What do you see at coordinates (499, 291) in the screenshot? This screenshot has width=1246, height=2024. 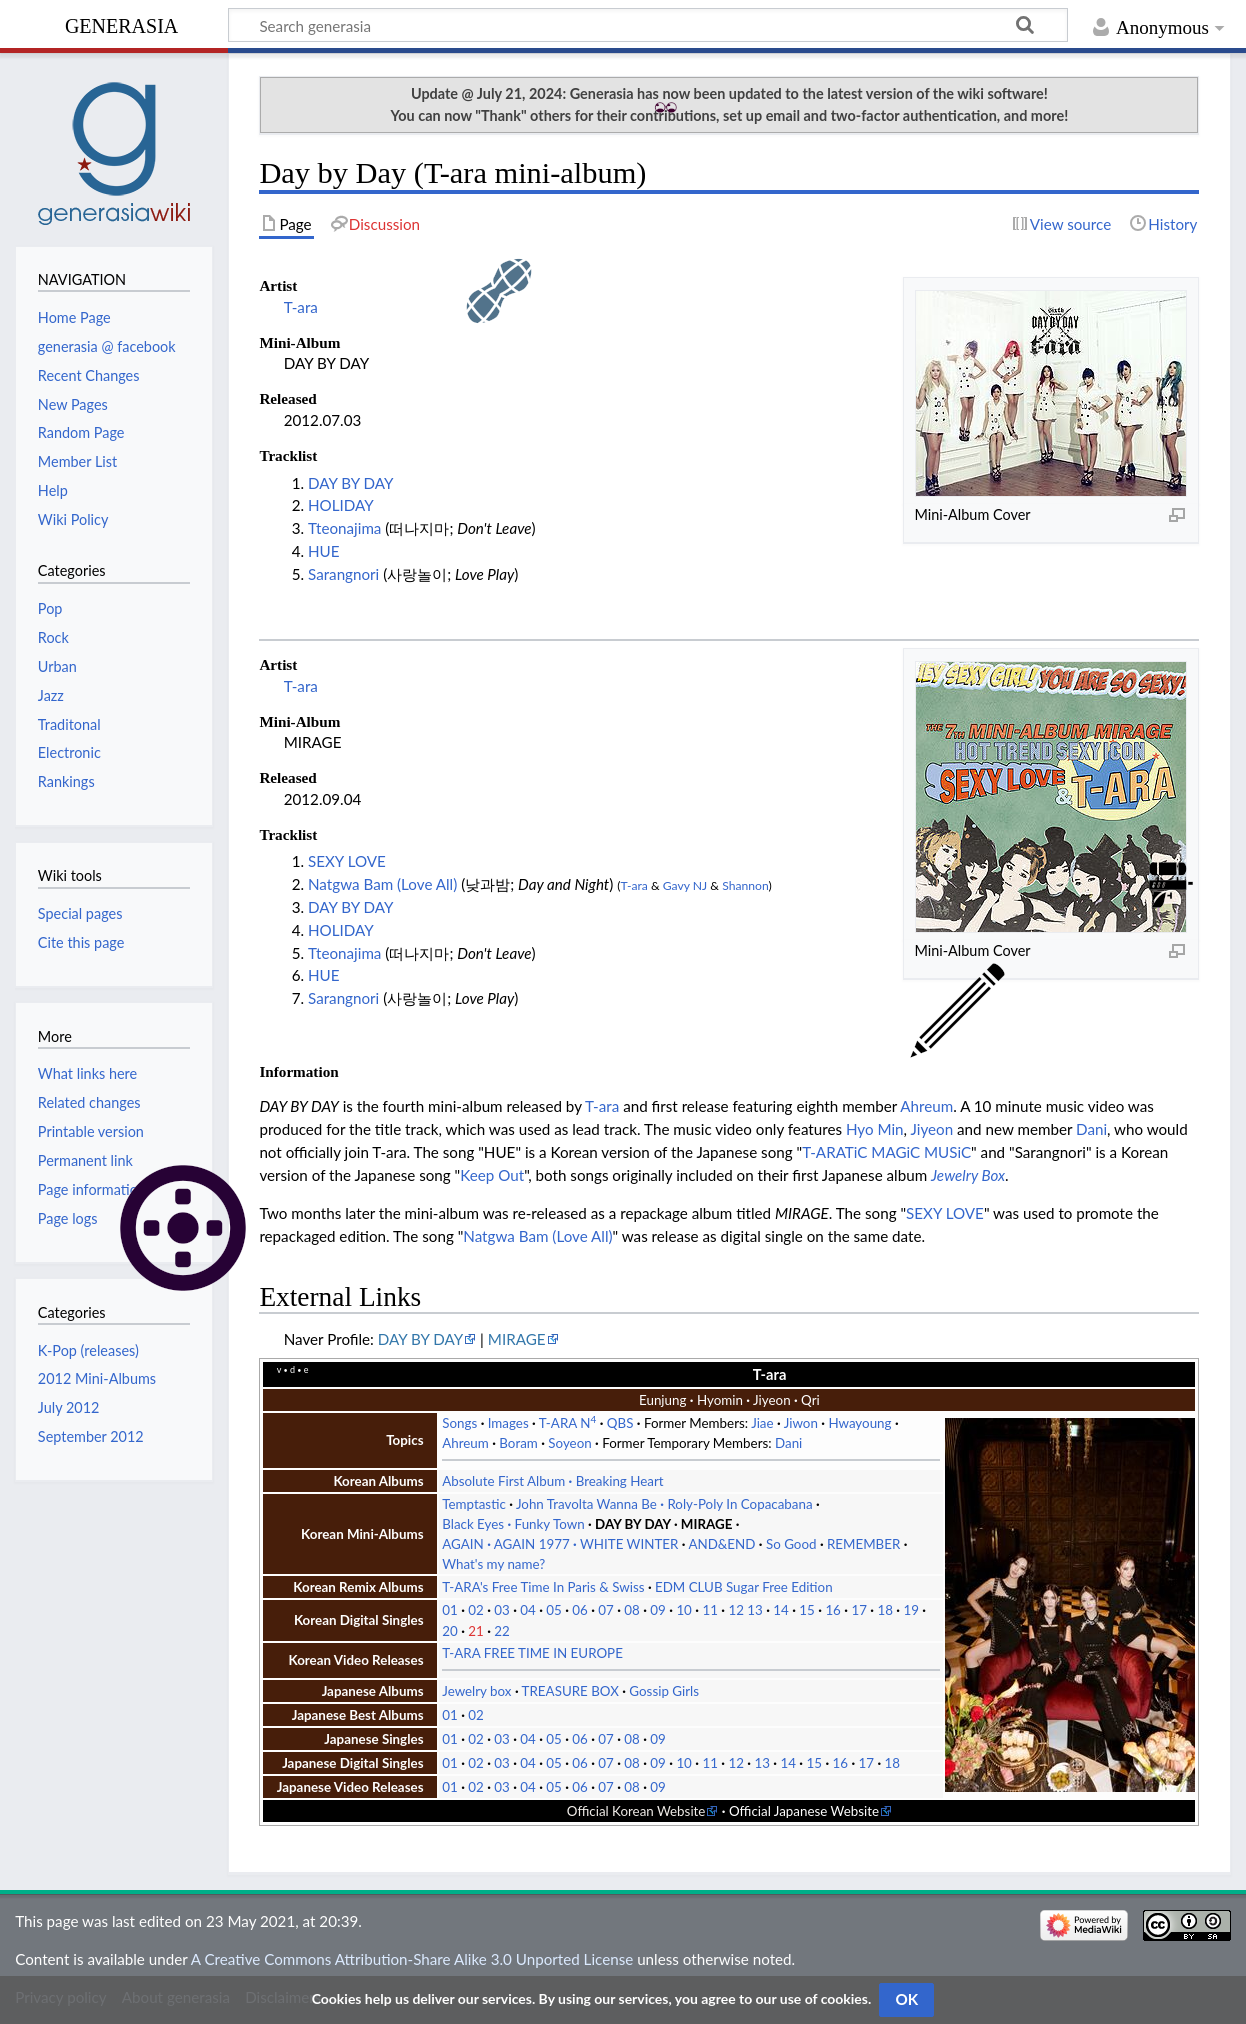 I see `indicates peanut ingredient or allergen warning` at bounding box center [499, 291].